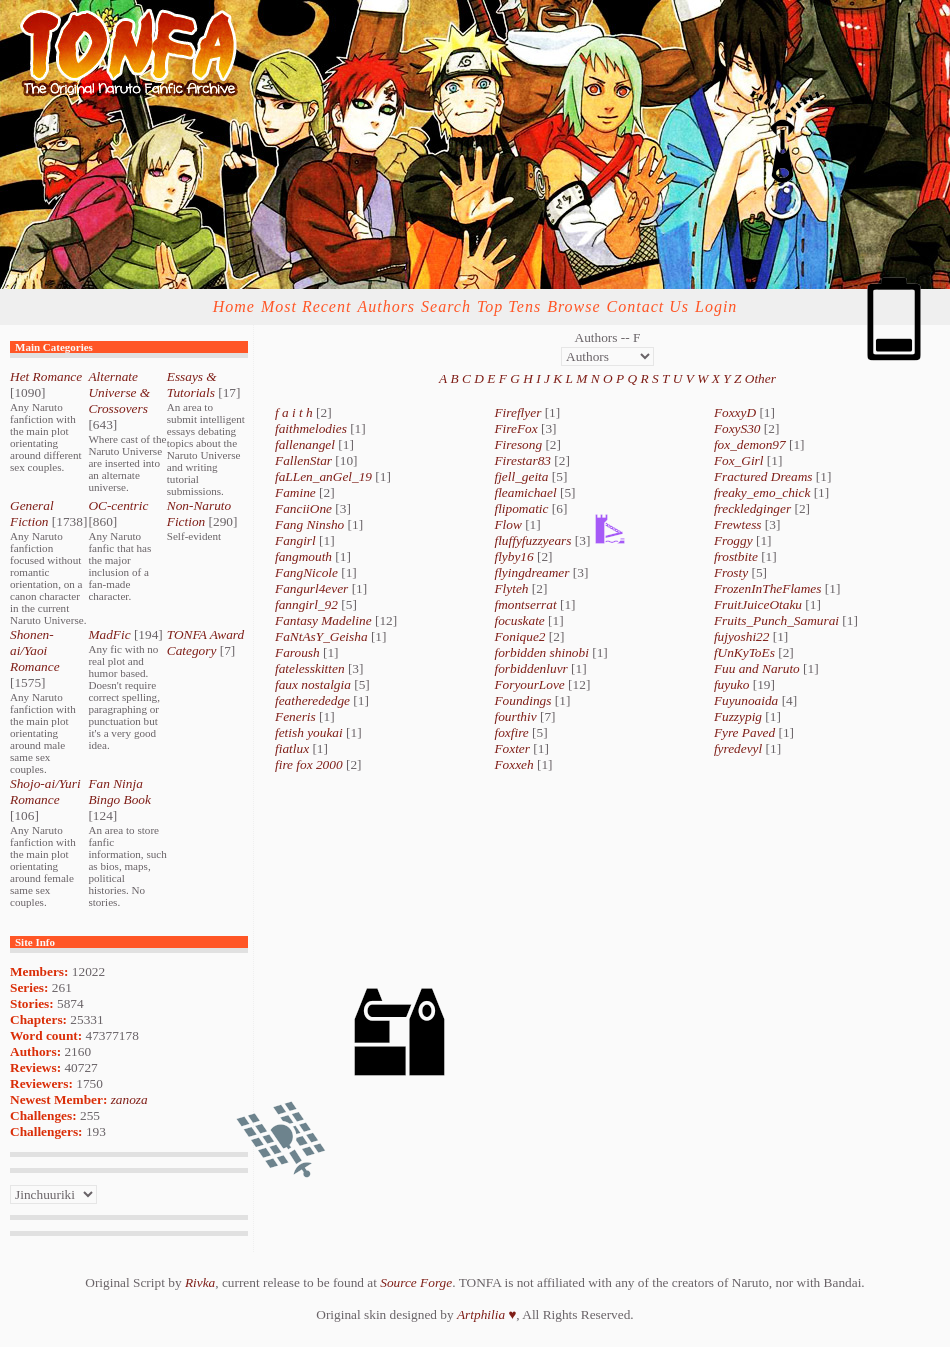 The width and height of the screenshot is (950, 1347). What do you see at coordinates (782, 137) in the screenshot?
I see `compress or zip files together` at bounding box center [782, 137].